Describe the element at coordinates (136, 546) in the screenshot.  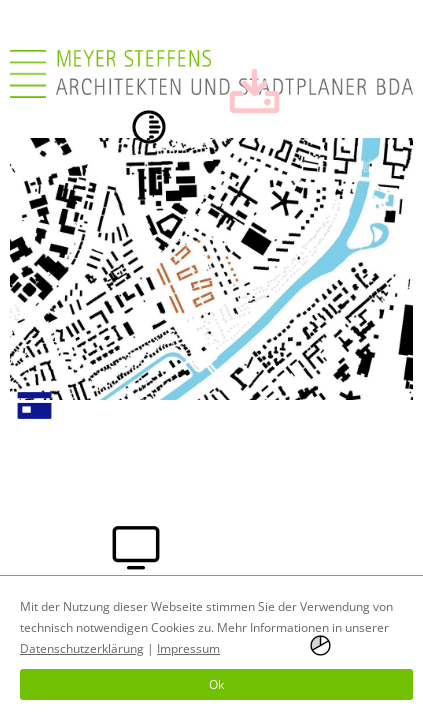
I see `switch to desktop or monitor display` at that location.